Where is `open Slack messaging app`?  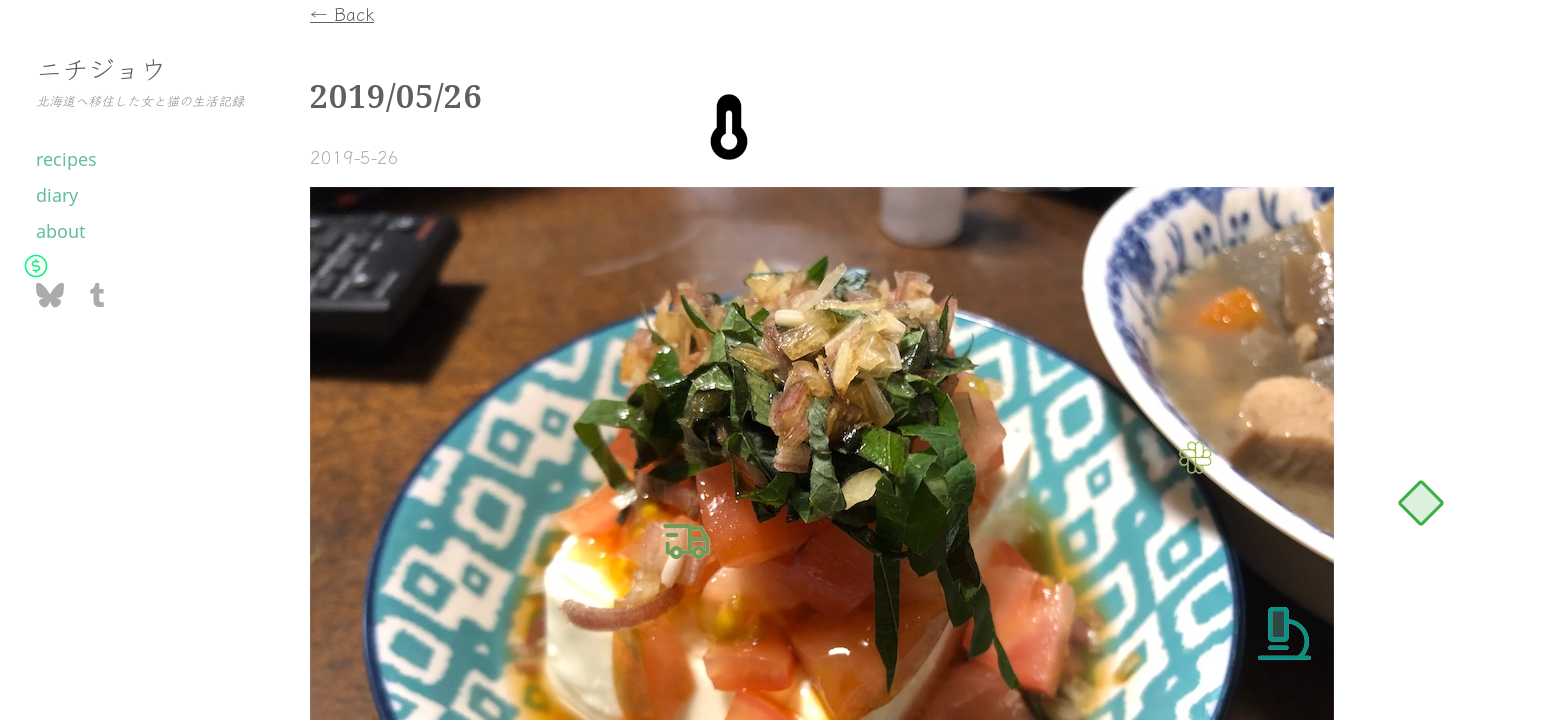 open Slack messaging app is located at coordinates (1195, 457).